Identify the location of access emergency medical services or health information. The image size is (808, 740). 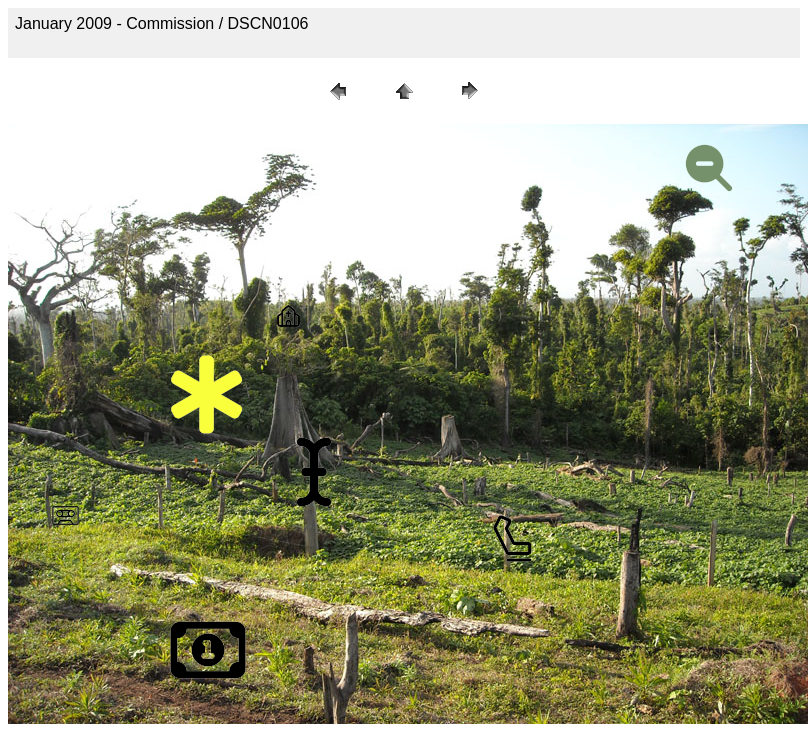
(206, 394).